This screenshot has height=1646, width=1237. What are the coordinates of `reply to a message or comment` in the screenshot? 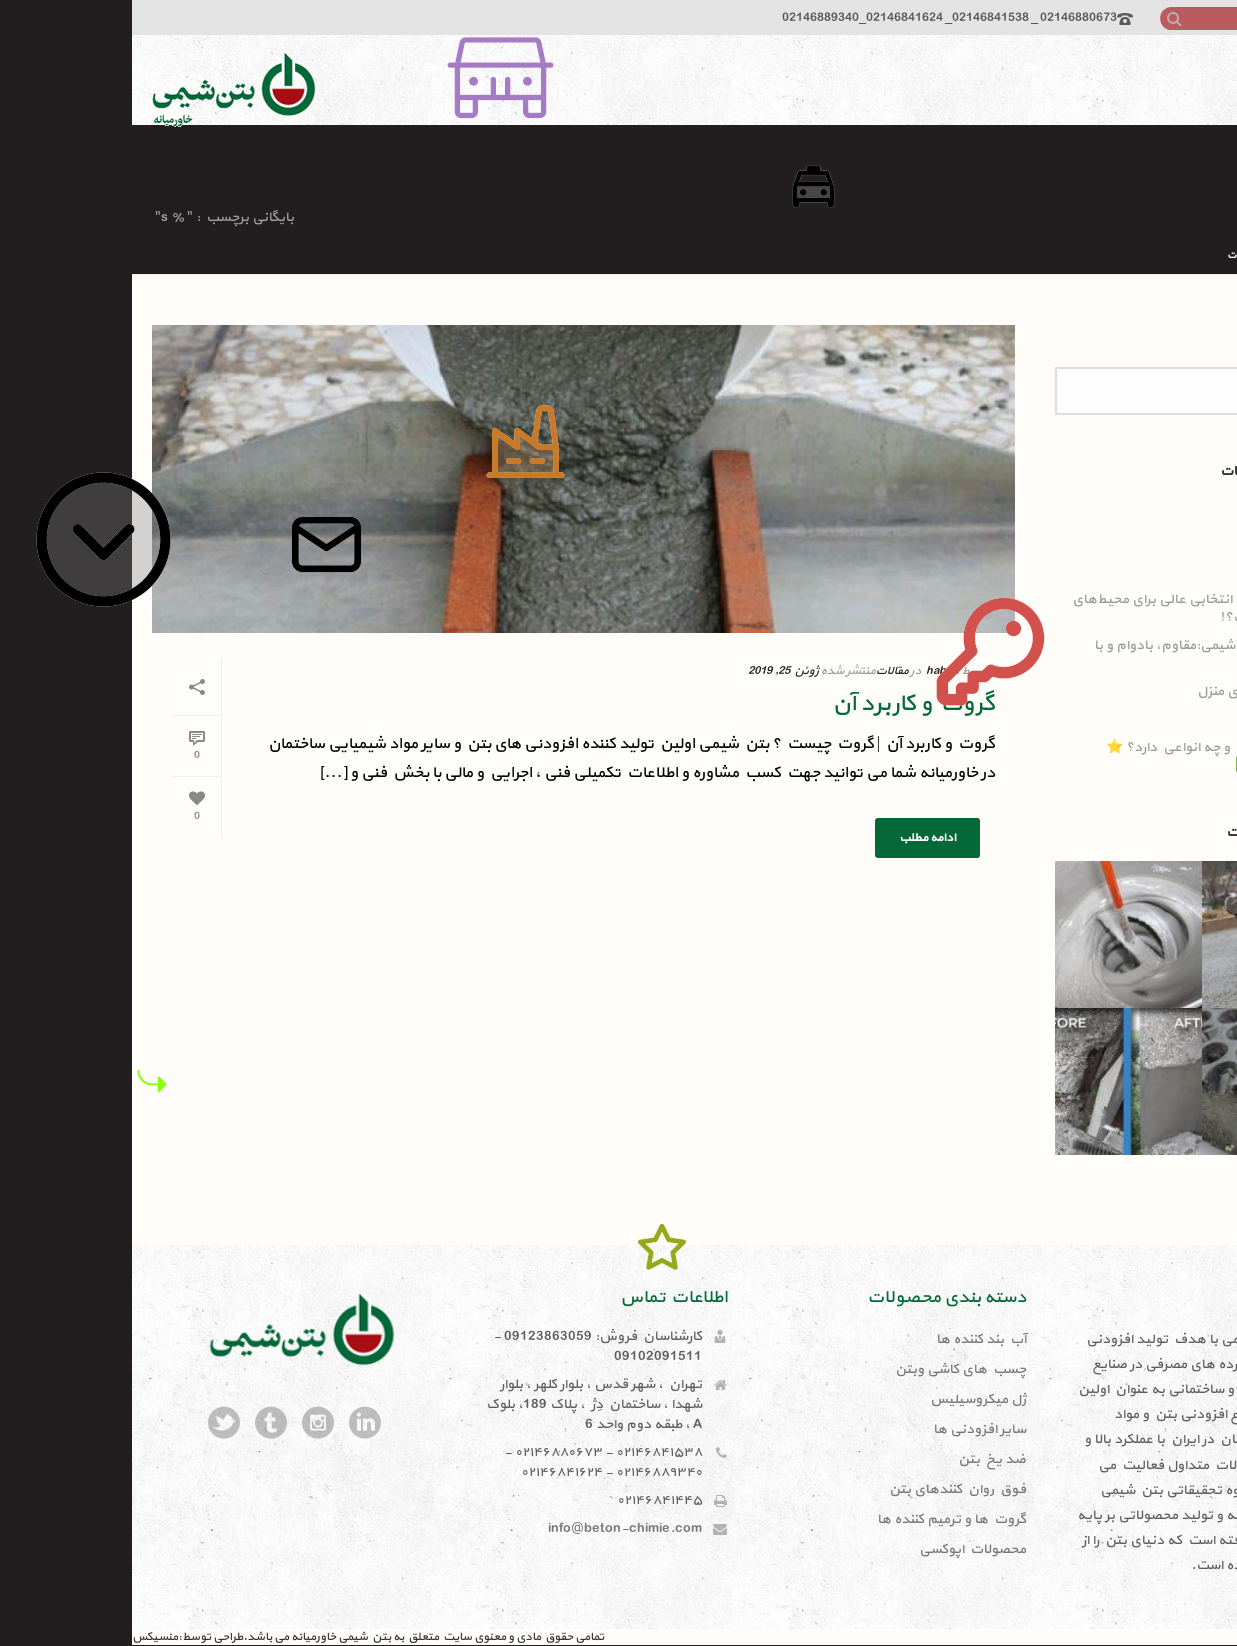 It's located at (152, 1081).